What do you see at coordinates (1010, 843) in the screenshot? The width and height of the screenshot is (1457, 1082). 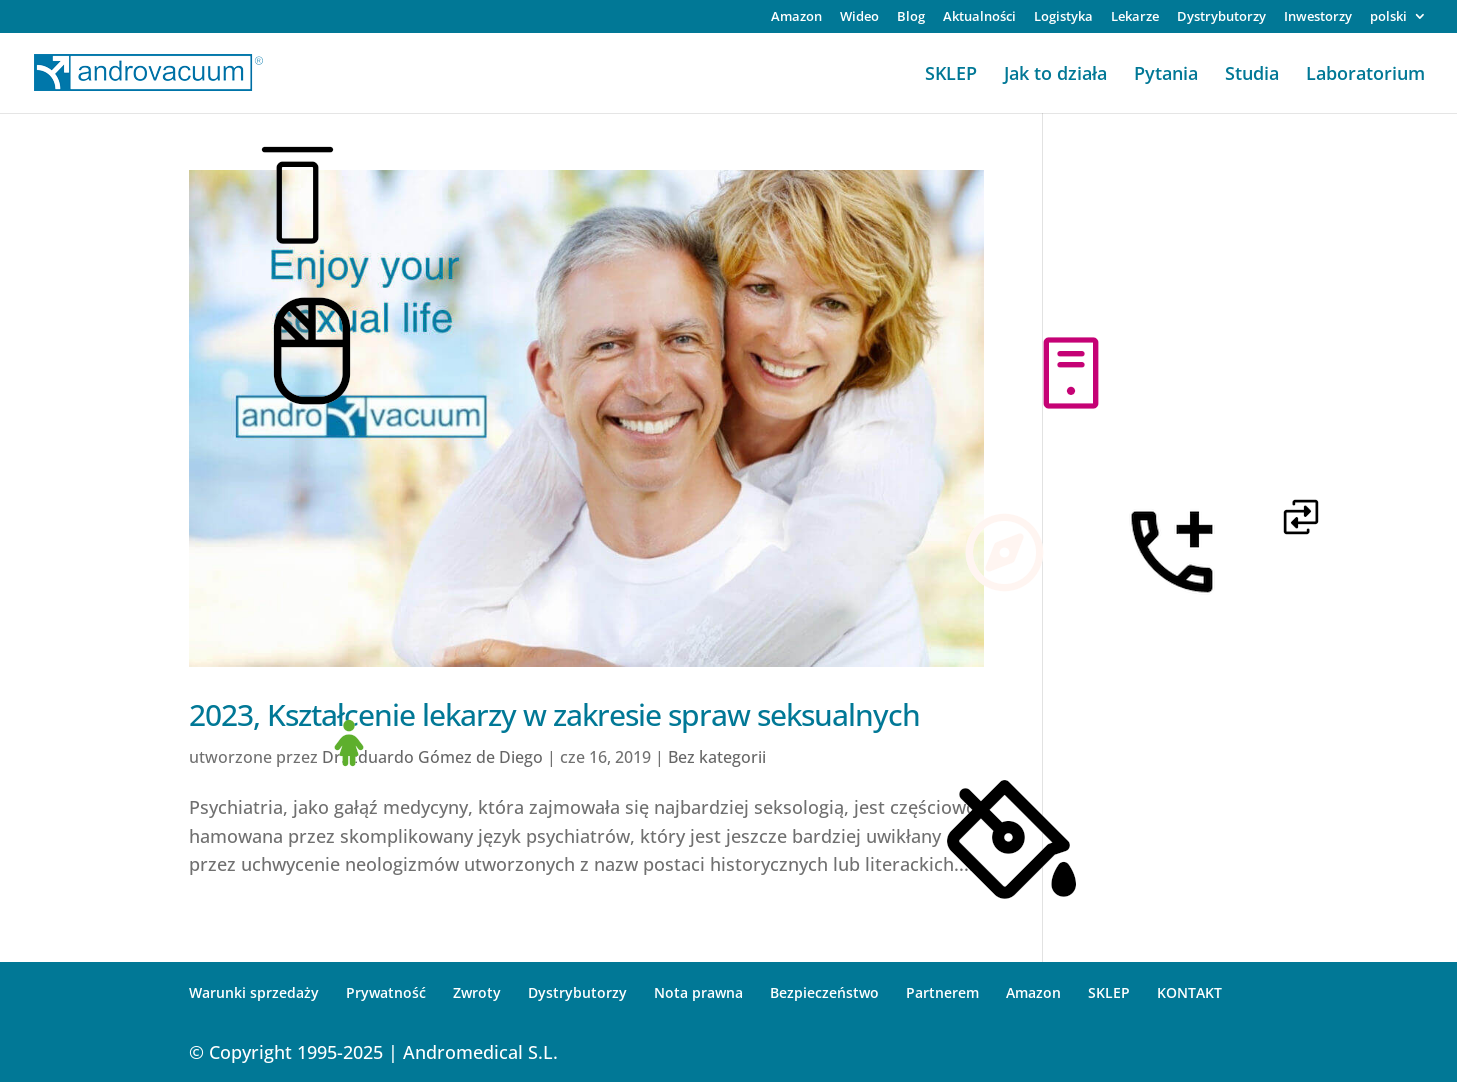 I see `fill area with selected color` at bounding box center [1010, 843].